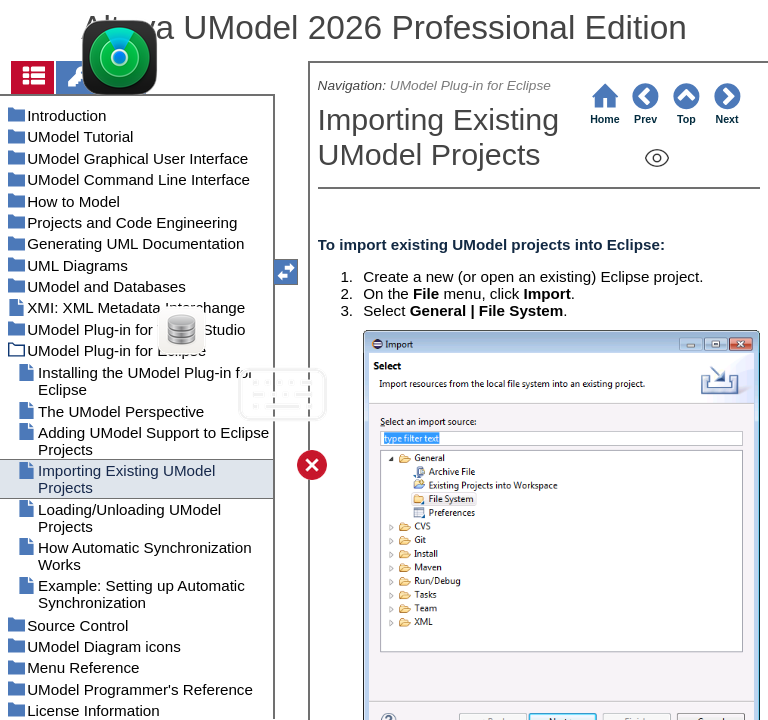 The image size is (768, 720). What do you see at coordinates (282, 394) in the screenshot?
I see `virtual keyboard is disabled` at bounding box center [282, 394].